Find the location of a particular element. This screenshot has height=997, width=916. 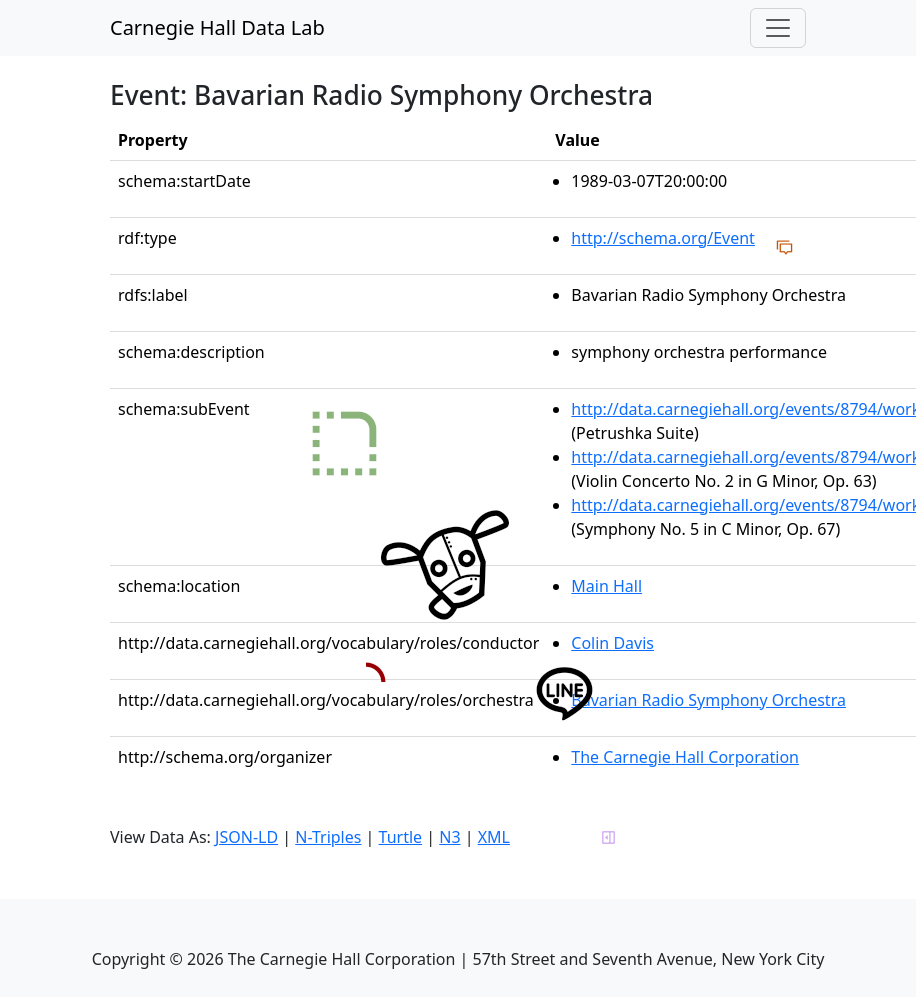

start a group discussion or conversation is located at coordinates (784, 247).